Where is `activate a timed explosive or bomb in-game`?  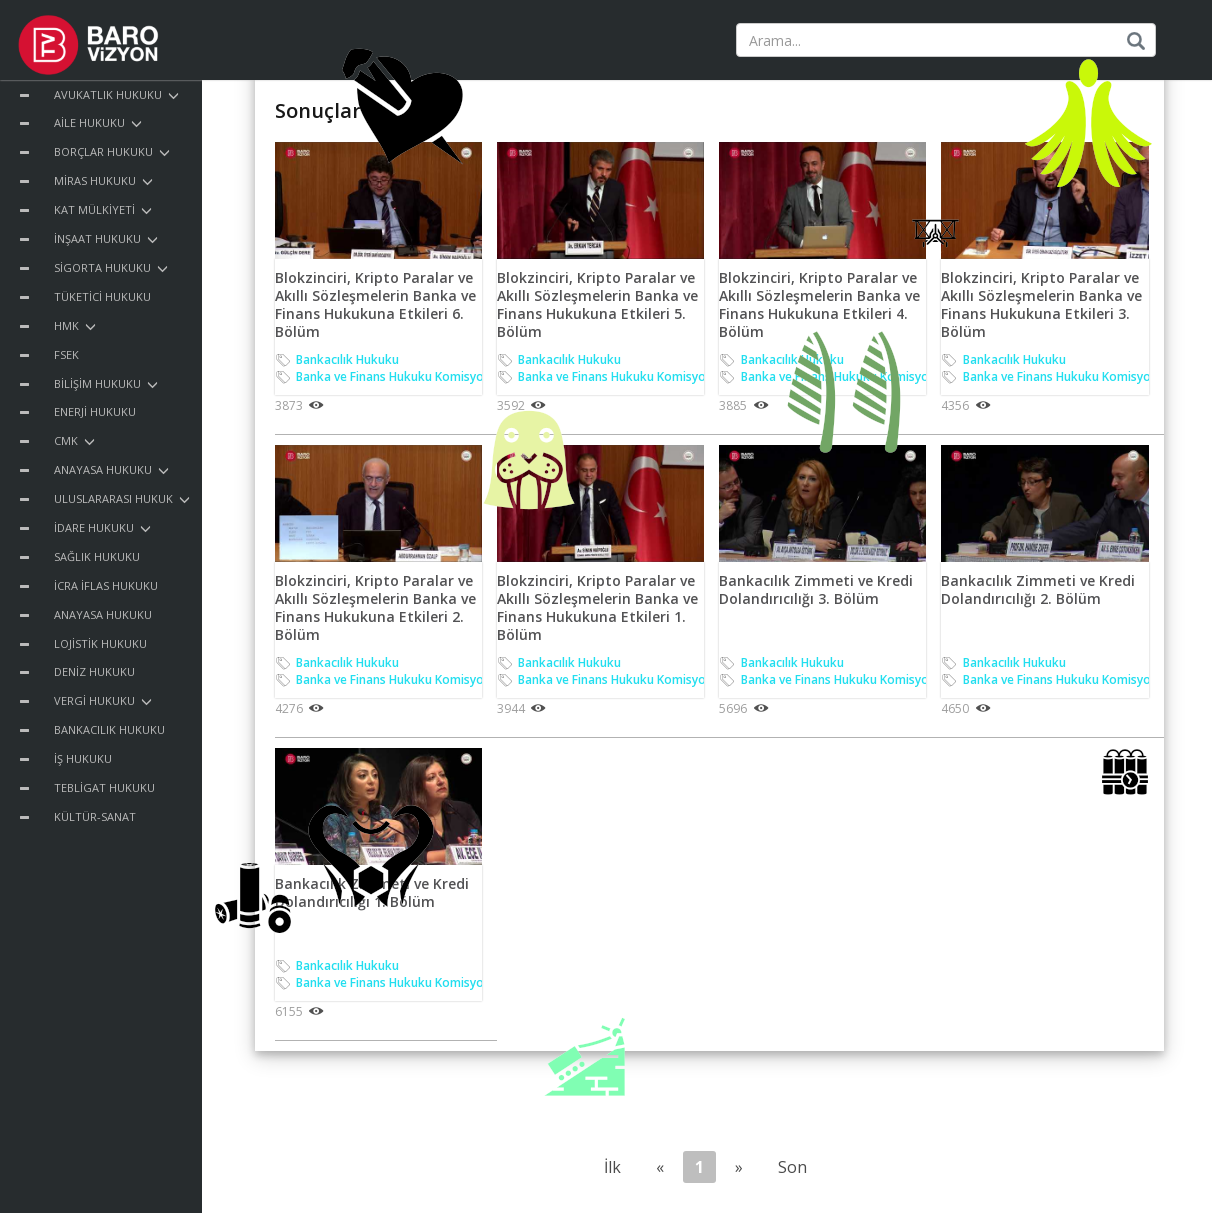 activate a timed explosive or bomb in-game is located at coordinates (1125, 772).